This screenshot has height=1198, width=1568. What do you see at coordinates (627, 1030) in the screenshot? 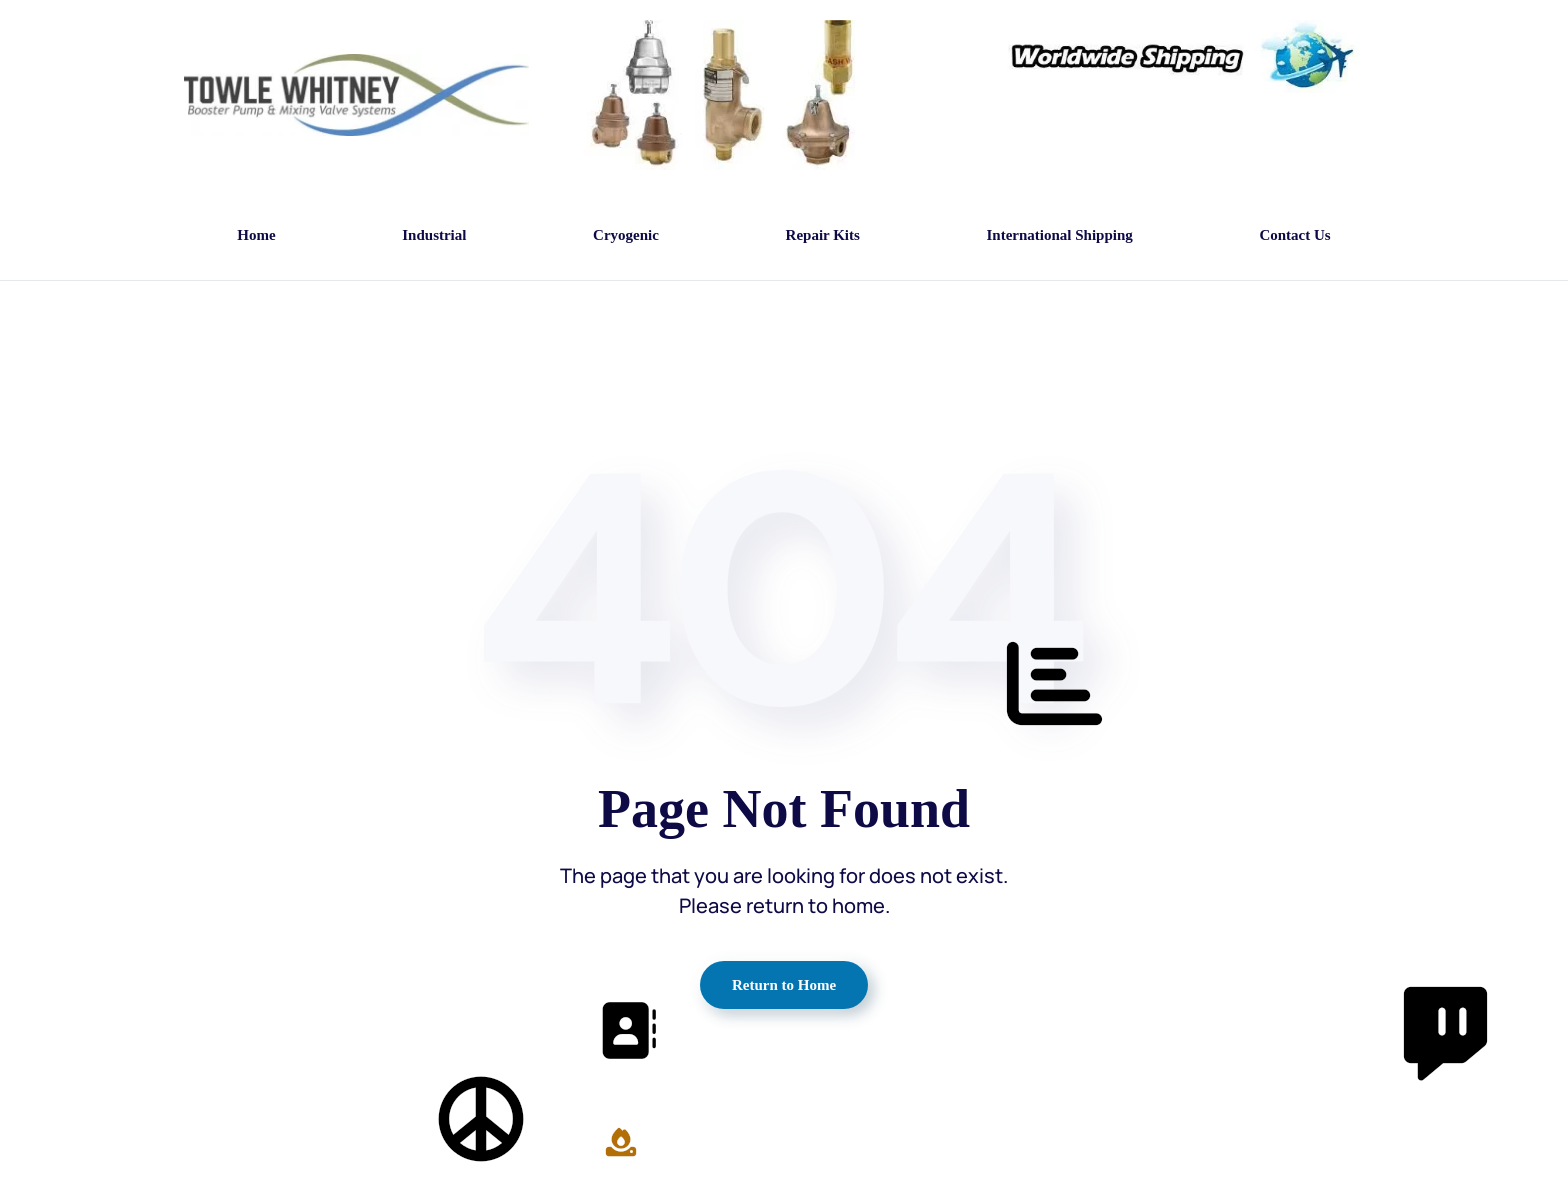
I see `open your contacts list` at bounding box center [627, 1030].